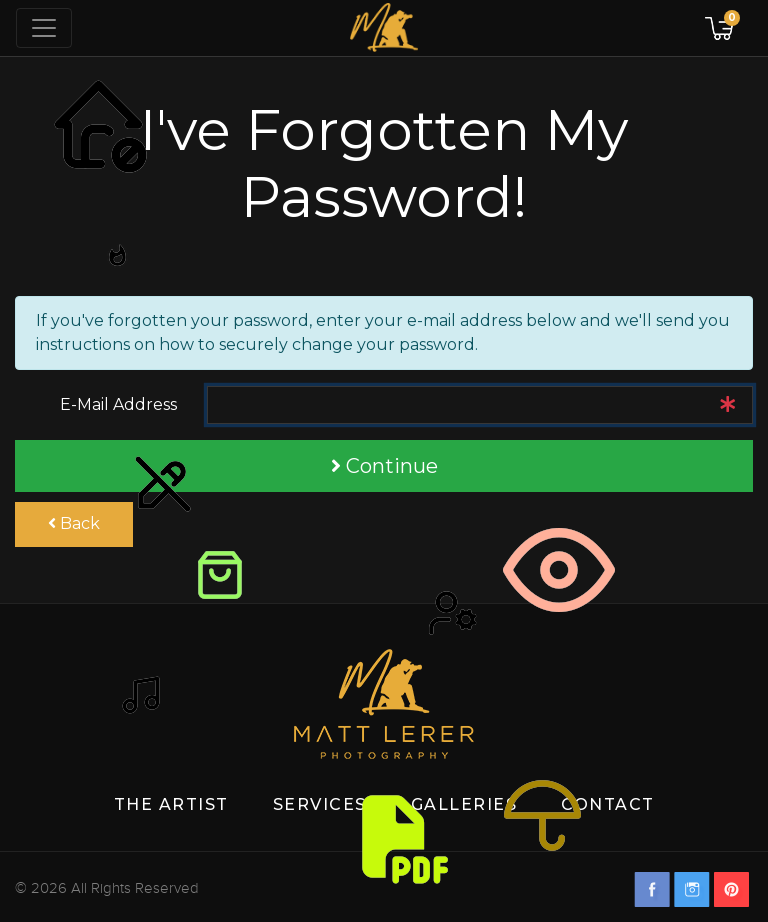 This screenshot has height=922, width=768. Describe the element at coordinates (141, 695) in the screenshot. I see `access music library or player` at that location.